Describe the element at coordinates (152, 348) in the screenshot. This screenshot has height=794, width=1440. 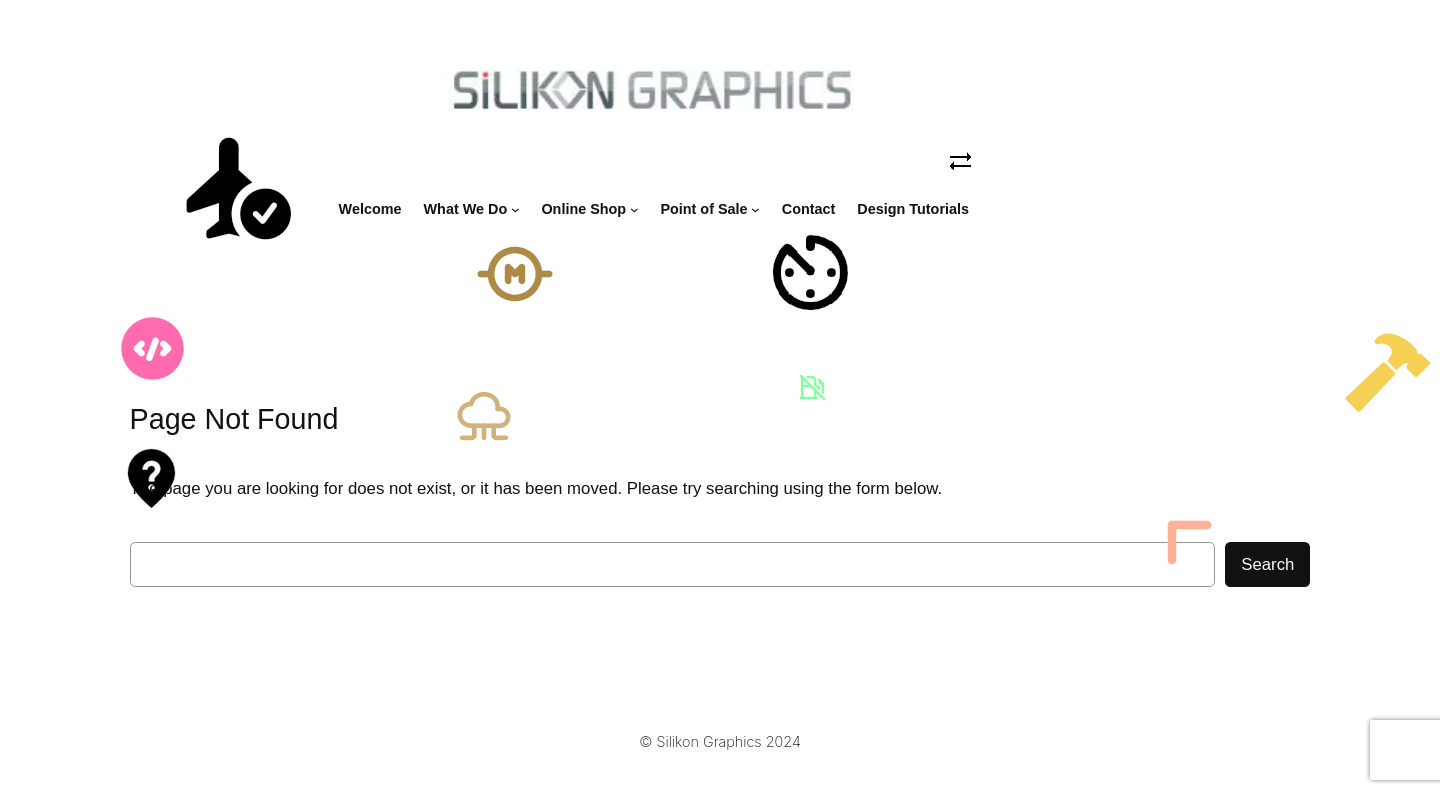
I see `access code editor or development tools` at that location.